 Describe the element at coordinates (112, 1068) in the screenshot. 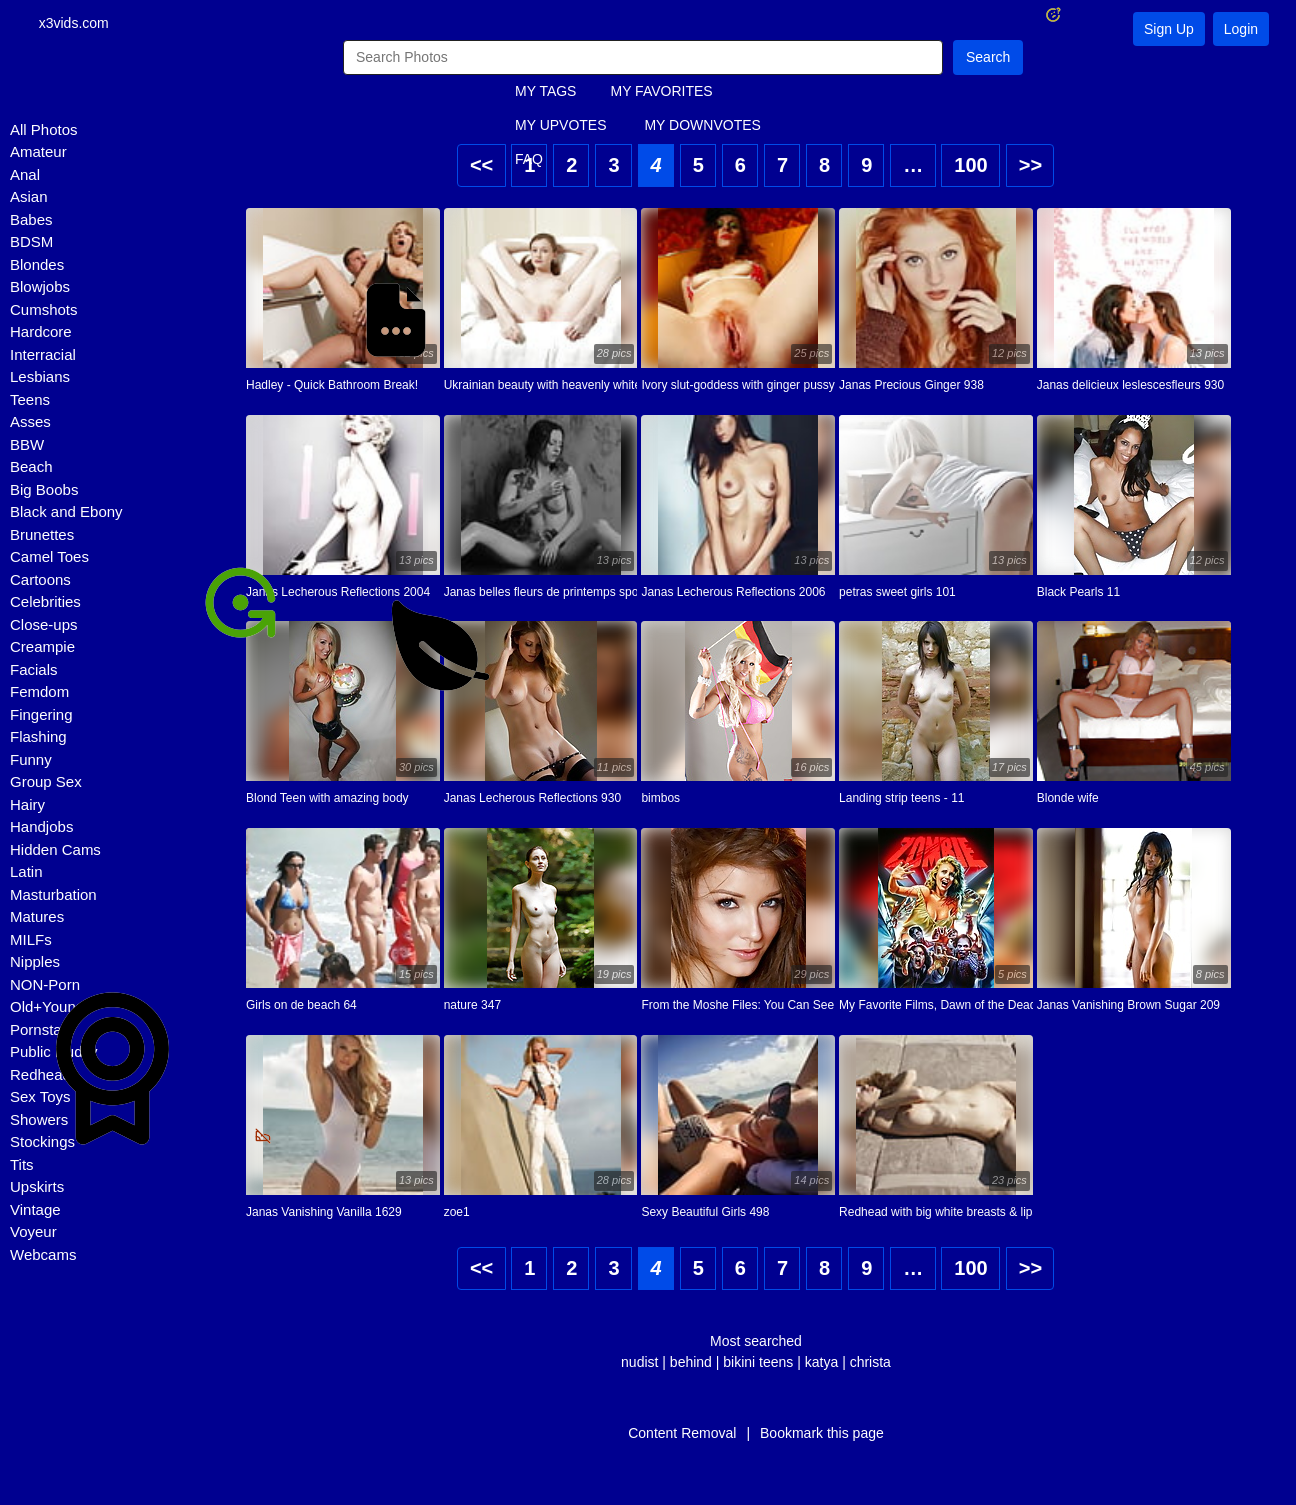

I see `view achievements or awards` at that location.